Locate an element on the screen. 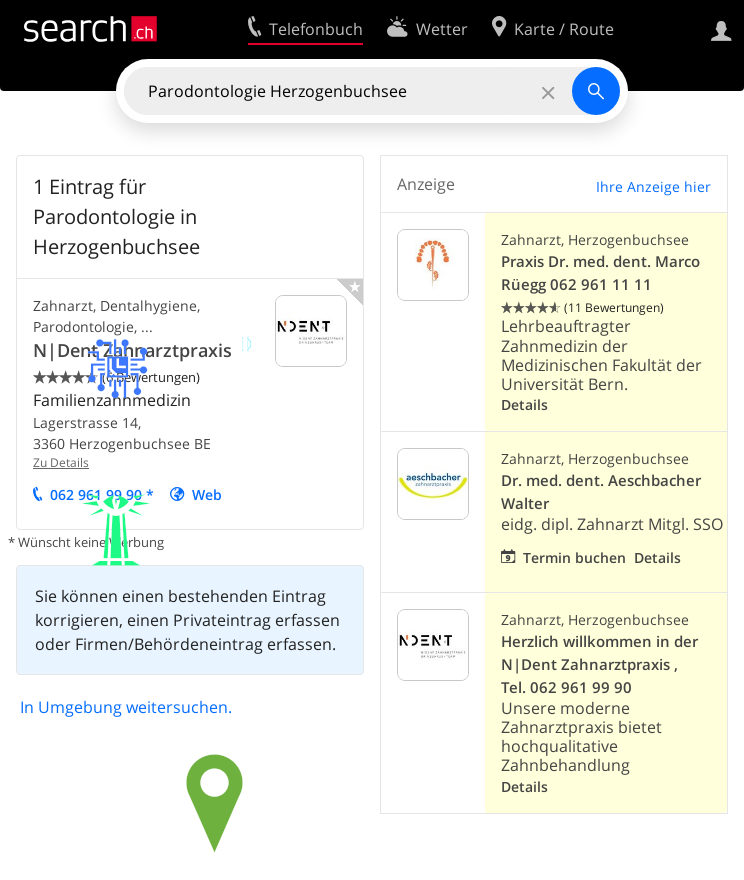 The height and width of the screenshot is (880, 744). view current location on map is located at coordinates (214, 803).